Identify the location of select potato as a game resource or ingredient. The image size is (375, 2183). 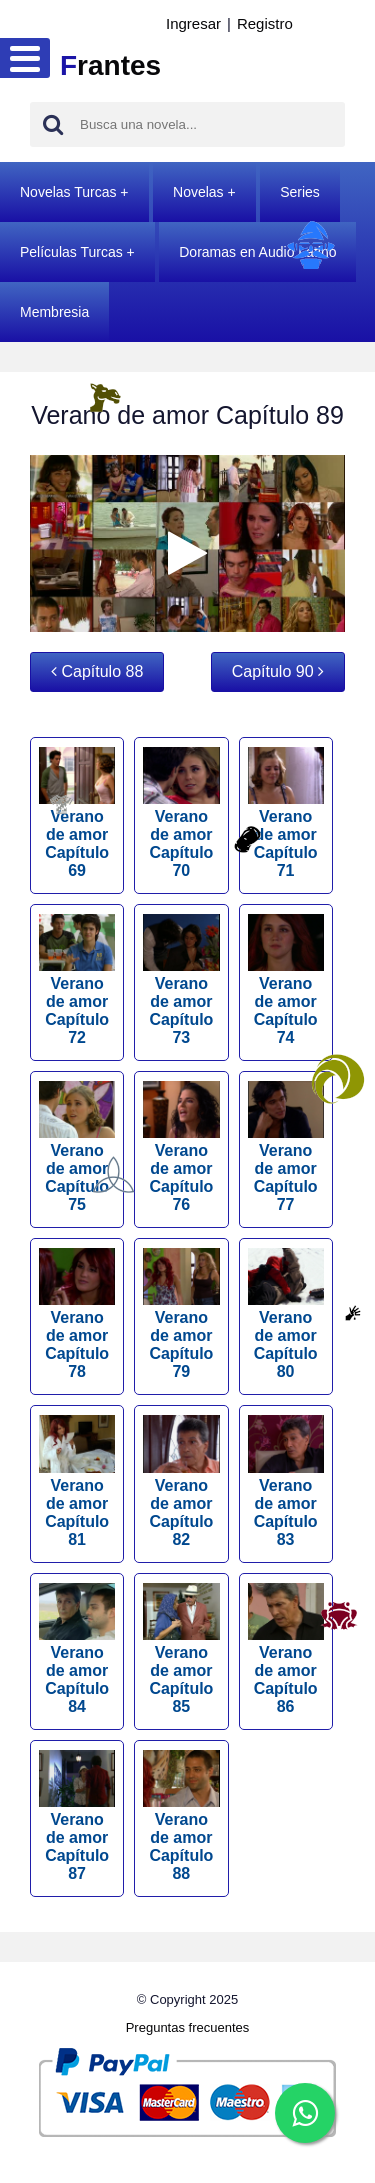
(247, 839).